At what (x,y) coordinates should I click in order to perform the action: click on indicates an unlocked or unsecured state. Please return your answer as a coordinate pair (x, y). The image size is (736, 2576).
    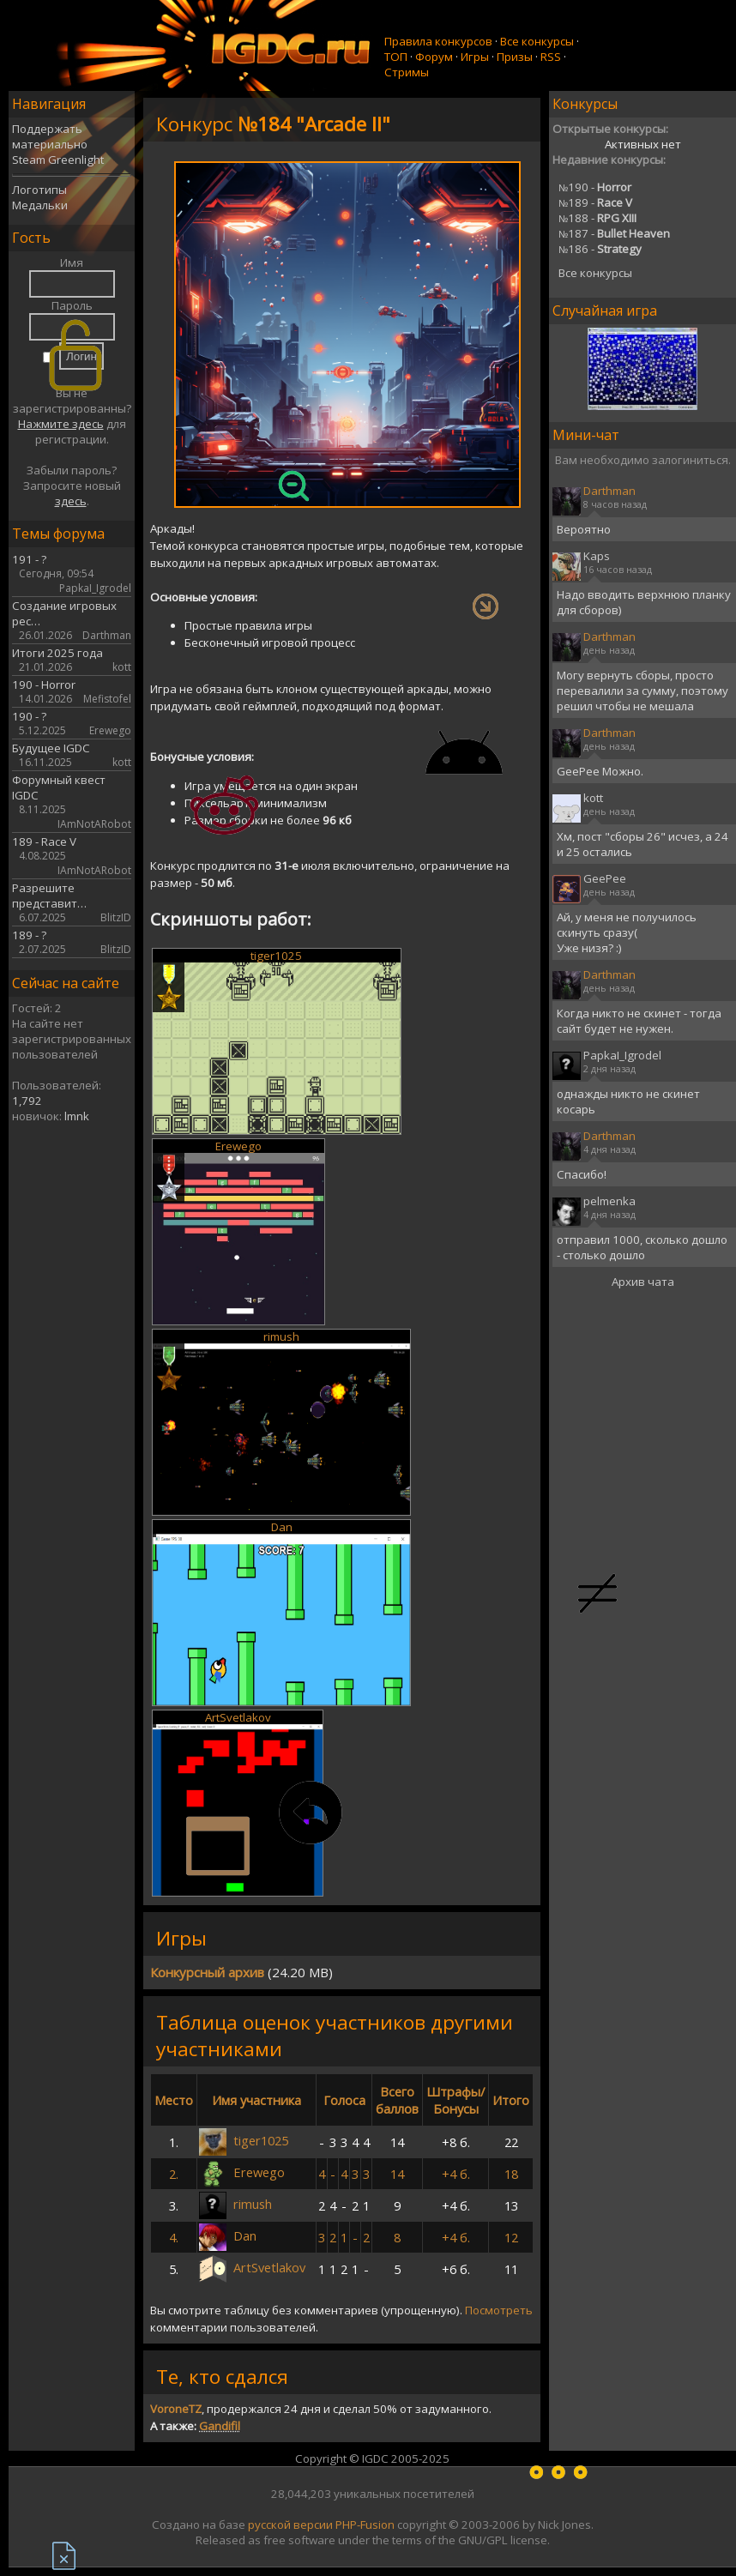
    Looking at the image, I should click on (75, 355).